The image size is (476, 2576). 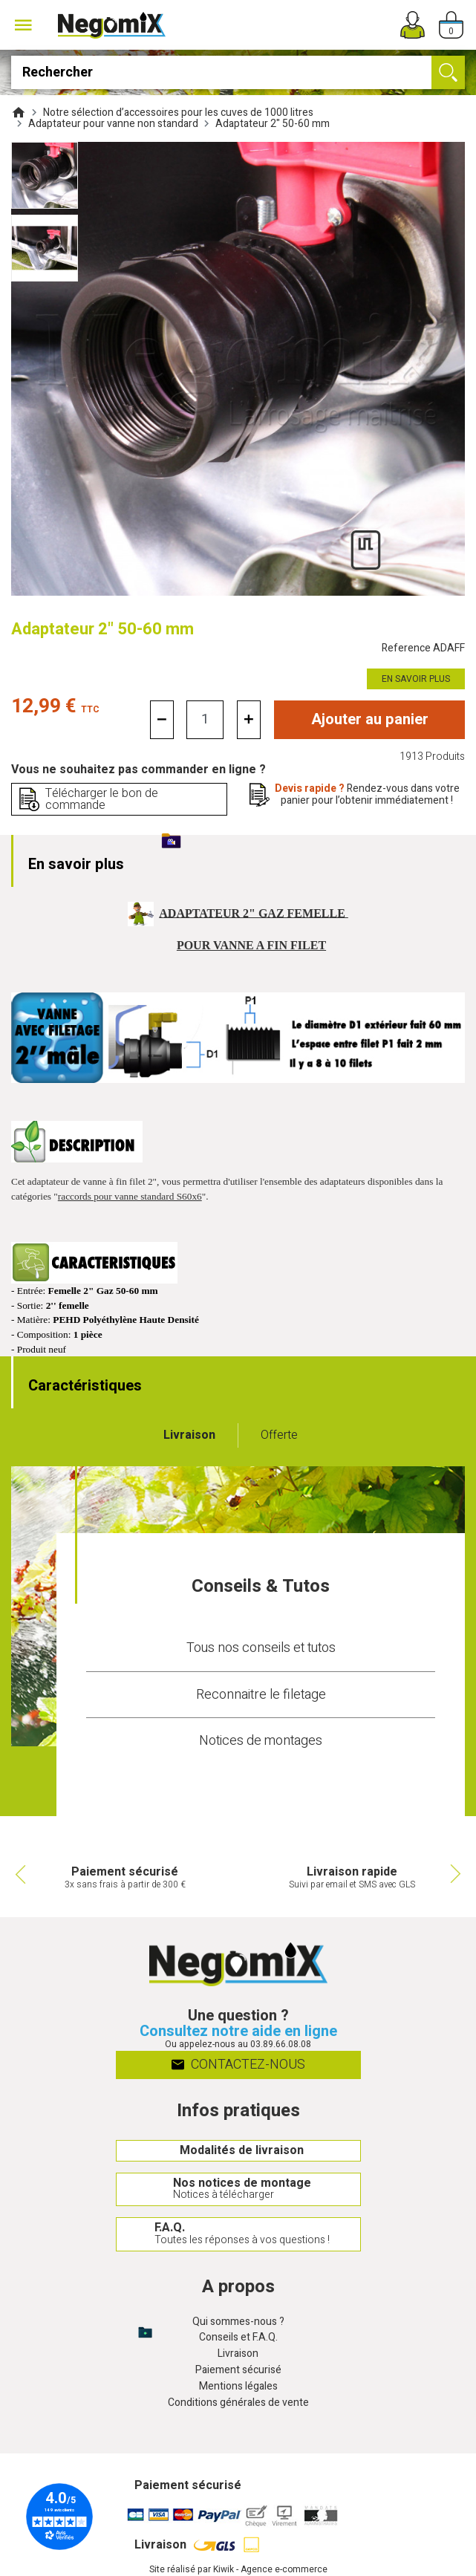 What do you see at coordinates (171, 841) in the screenshot?
I see `open wondershare anireel project folder` at bounding box center [171, 841].